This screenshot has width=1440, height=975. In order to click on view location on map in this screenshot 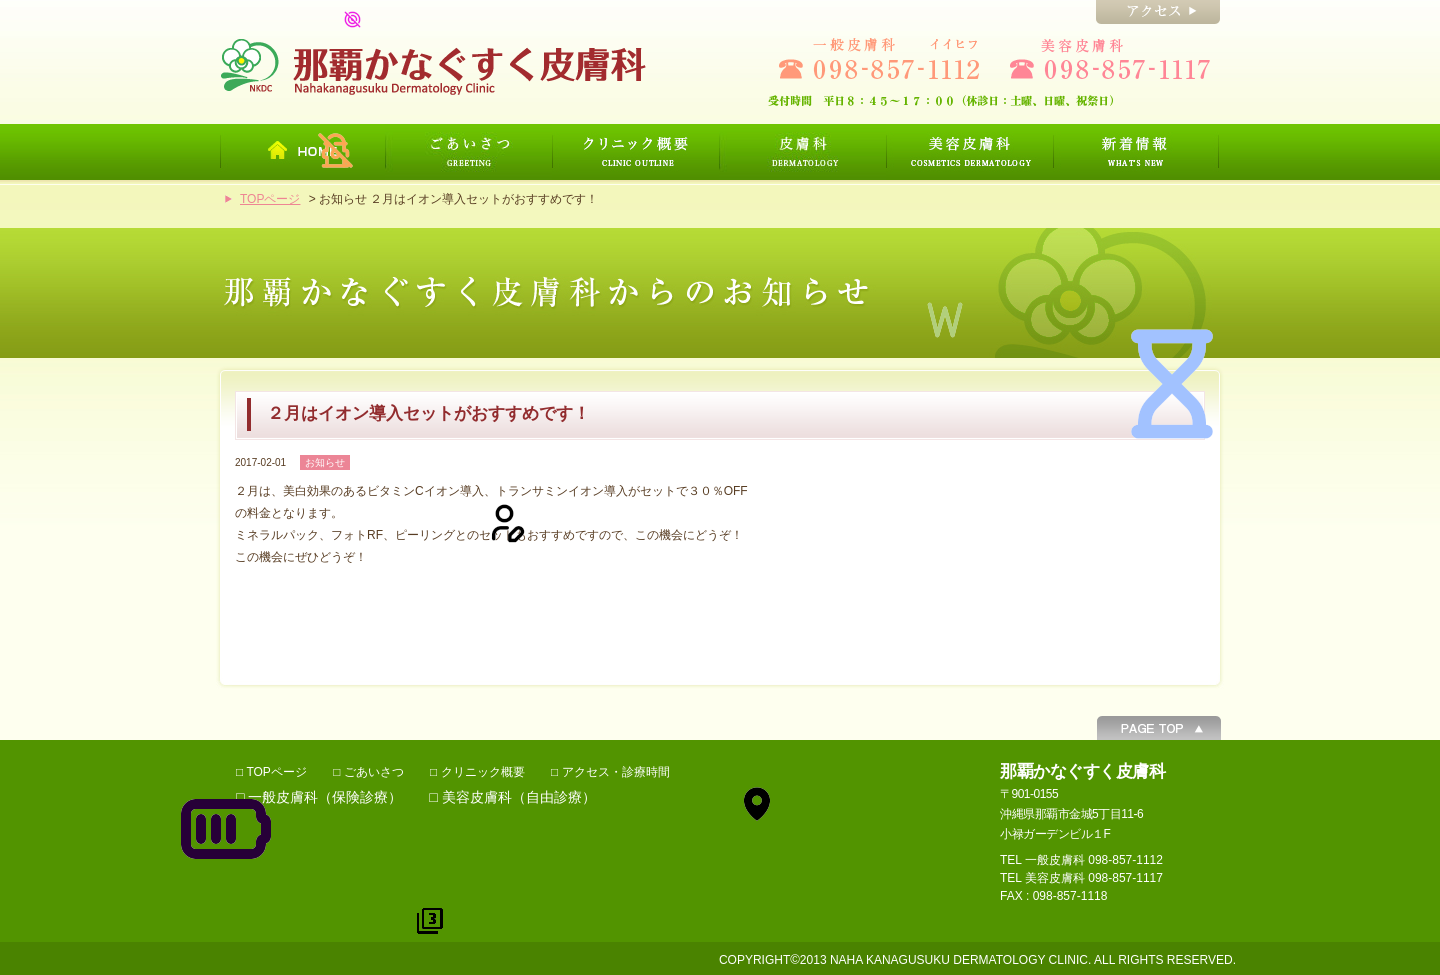, I will do `click(757, 804)`.